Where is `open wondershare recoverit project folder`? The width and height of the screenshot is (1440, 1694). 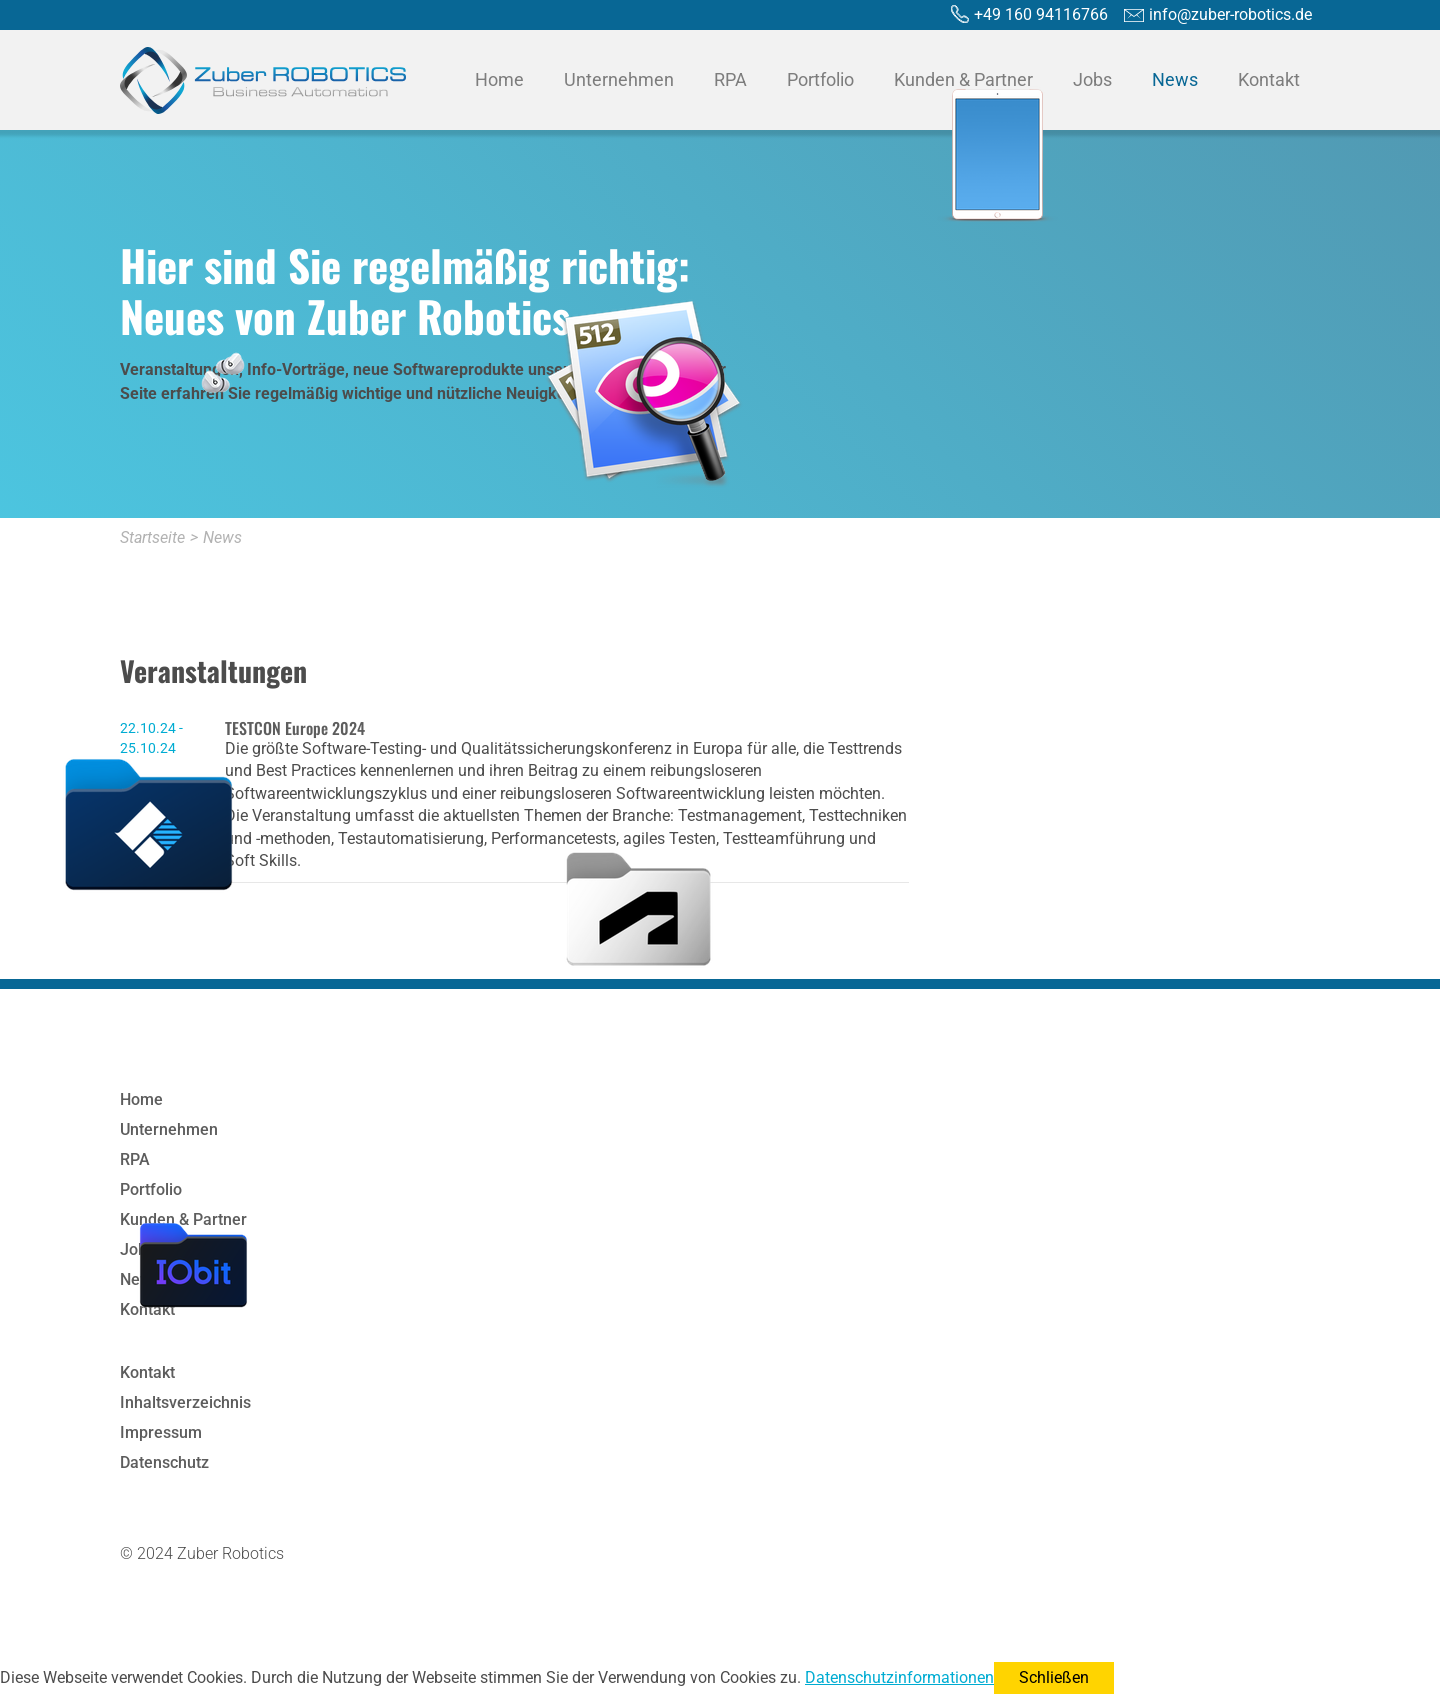
open wondershare recoverit project folder is located at coordinates (148, 829).